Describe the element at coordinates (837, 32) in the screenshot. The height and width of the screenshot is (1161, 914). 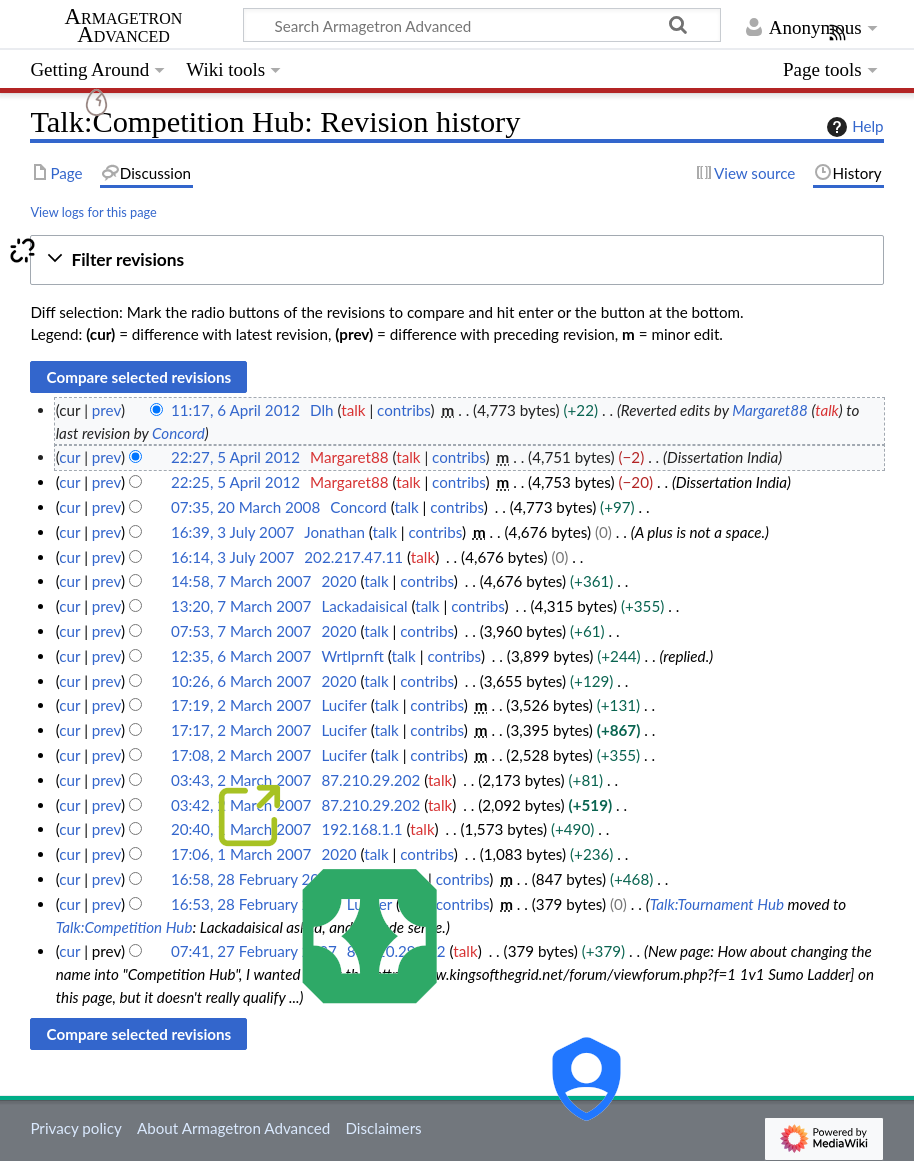
I see `indicates strong connection or low ping` at that location.